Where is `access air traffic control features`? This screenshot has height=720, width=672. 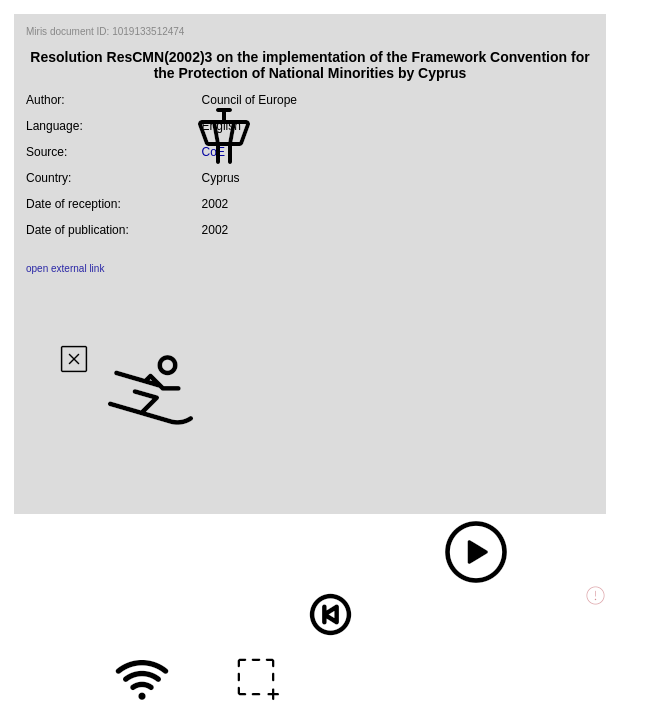
access air traffic control features is located at coordinates (224, 136).